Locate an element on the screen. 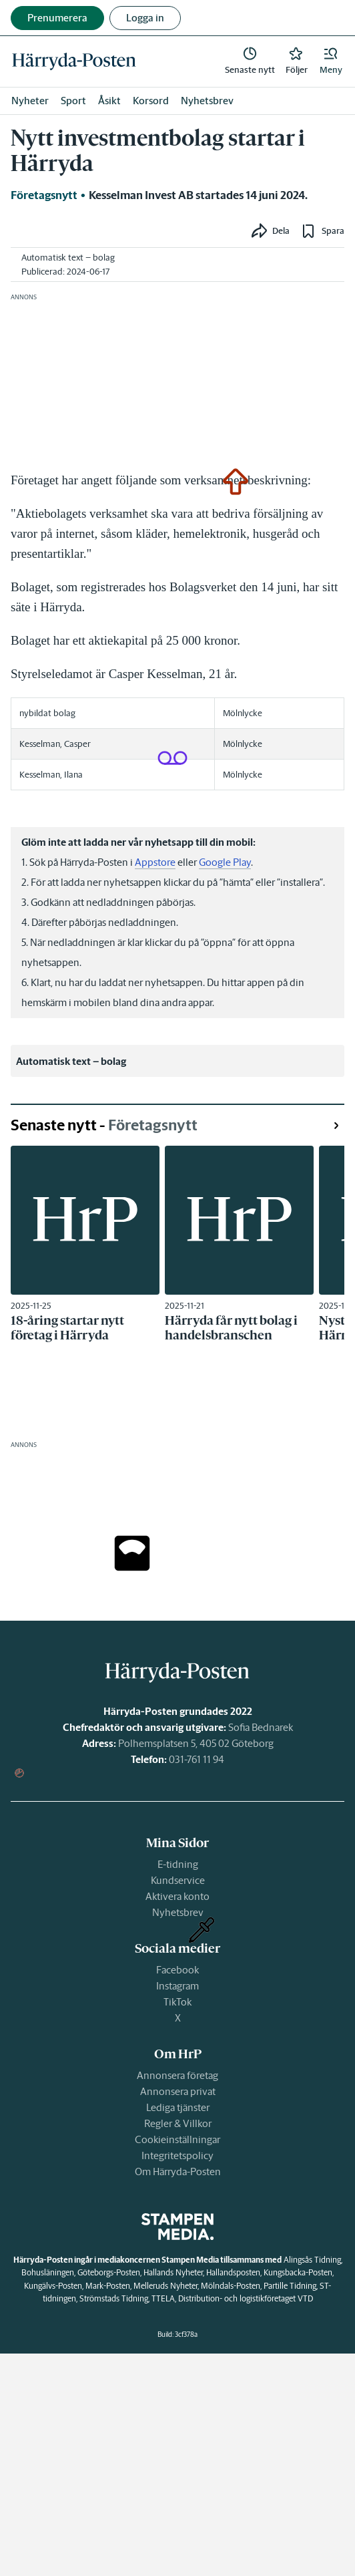  access voicemail messages is located at coordinates (172, 758).